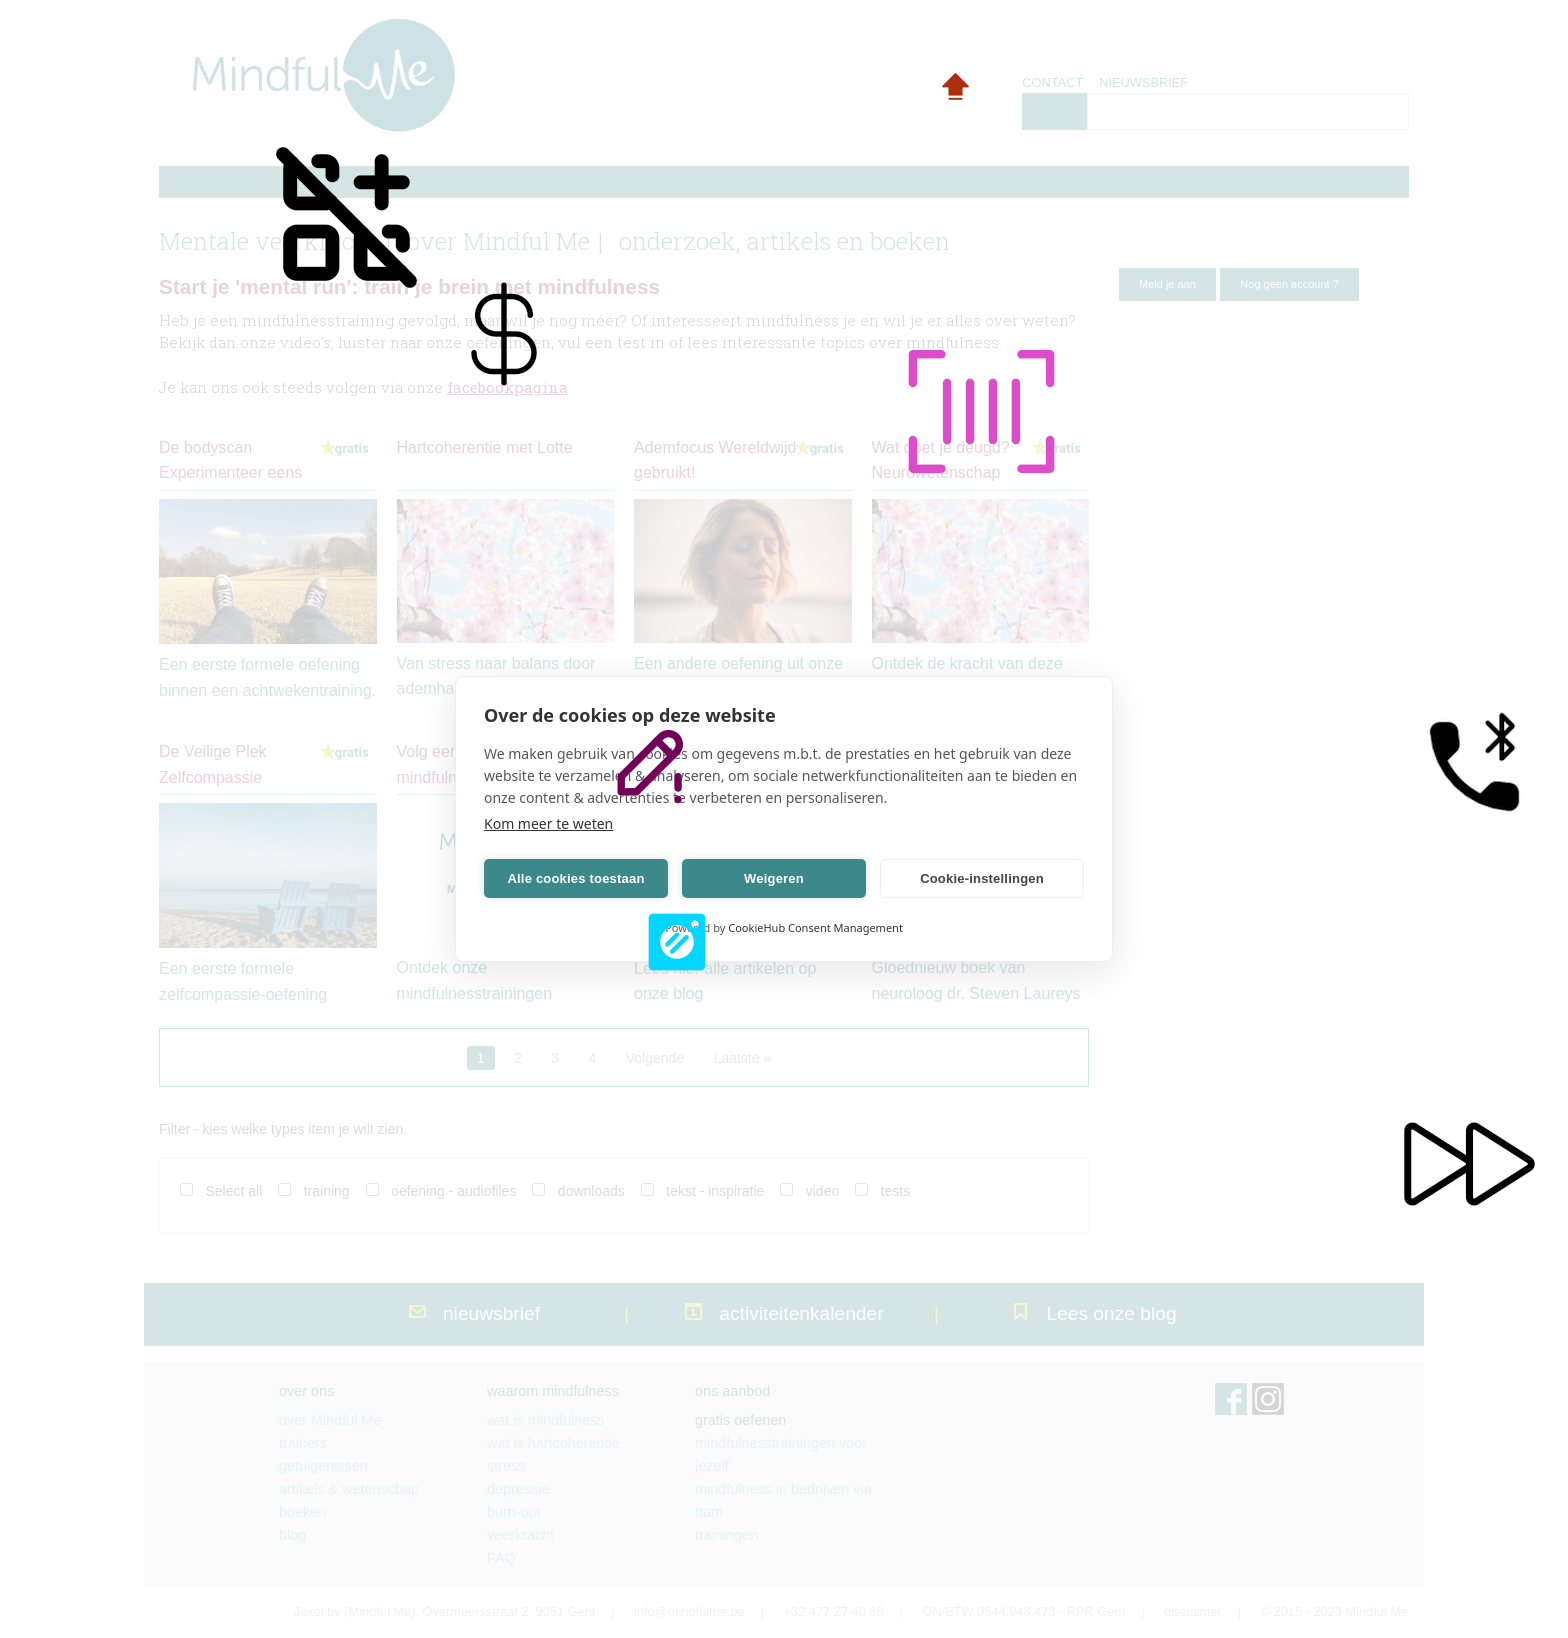 Image resolution: width=1568 pixels, height=1638 pixels. I want to click on edit action requires attention, so click(651, 761).